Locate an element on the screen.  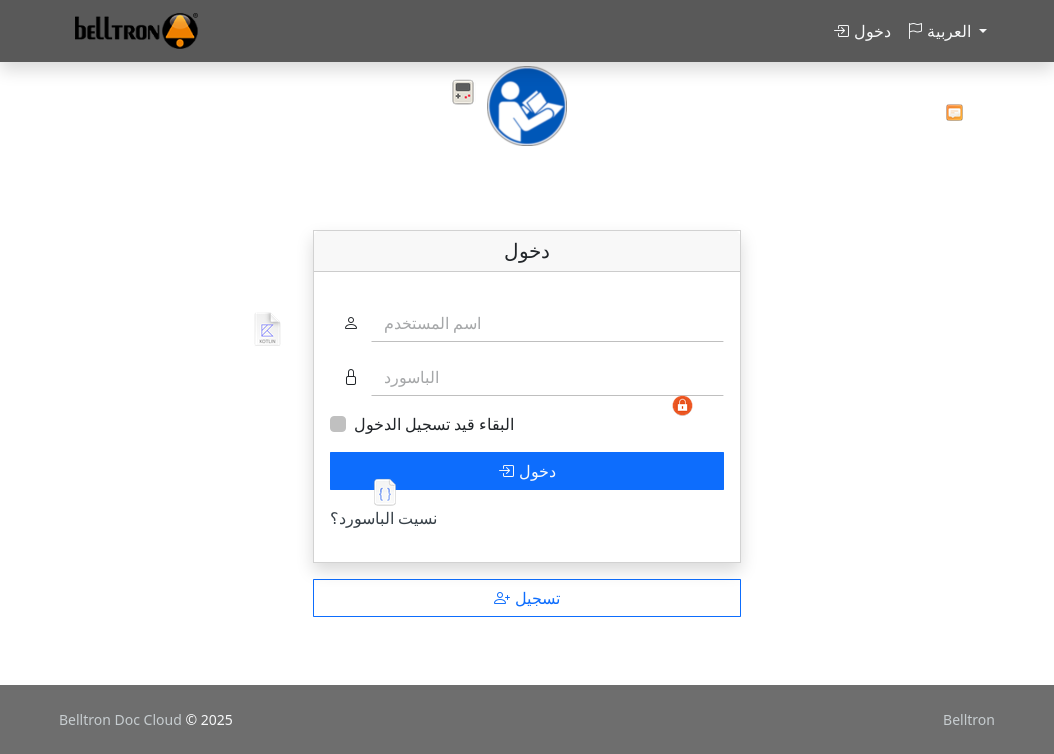
open the game center or gaming app is located at coordinates (463, 92).